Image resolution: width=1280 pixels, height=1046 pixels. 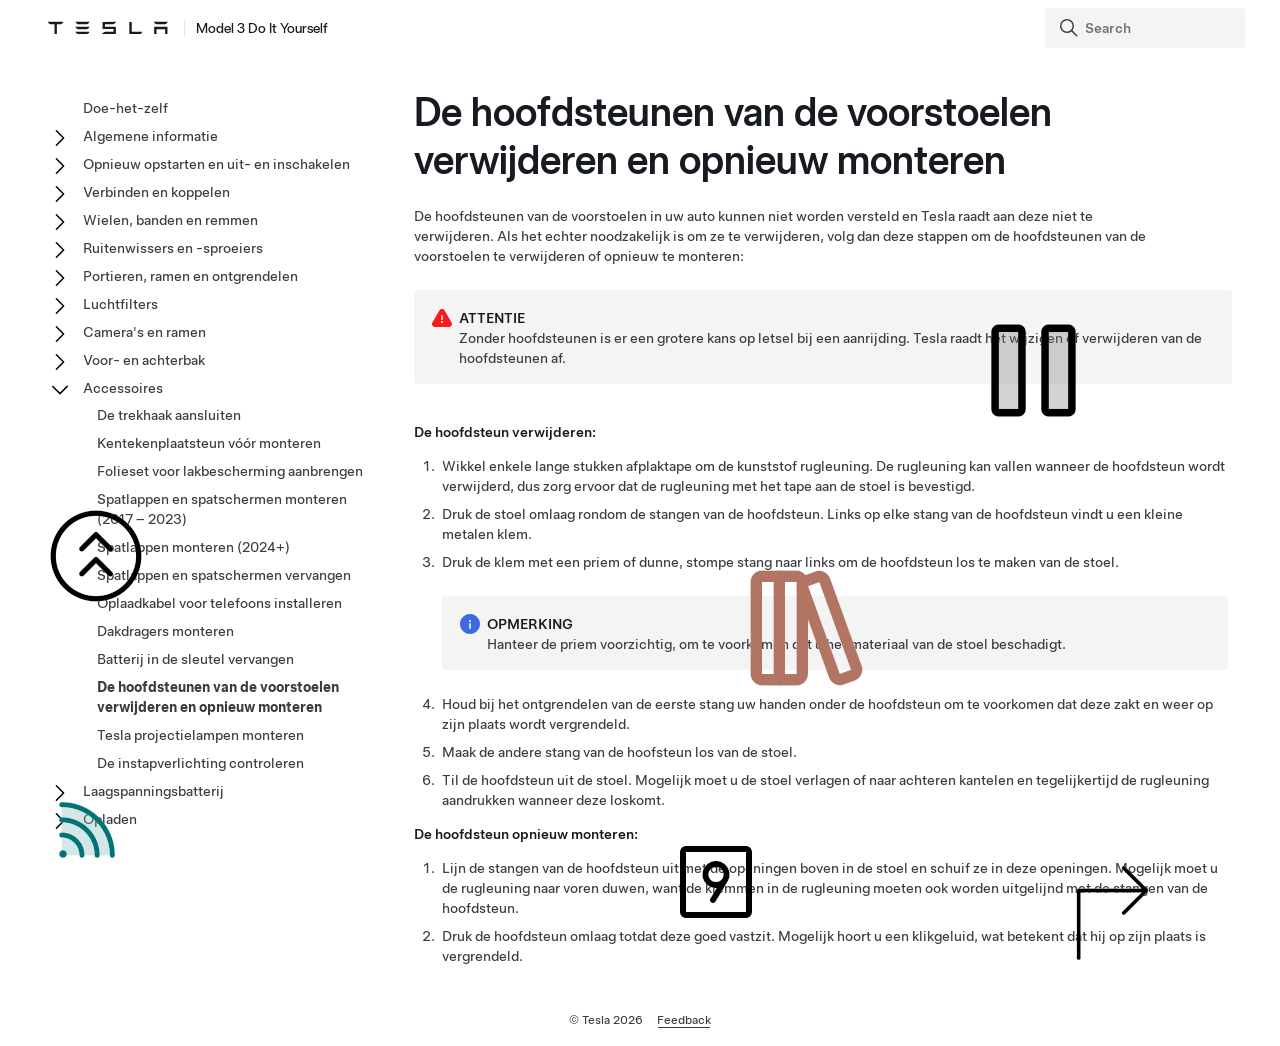 What do you see at coordinates (1105, 913) in the screenshot?
I see `redirect or forward content` at bounding box center [1105, 913].